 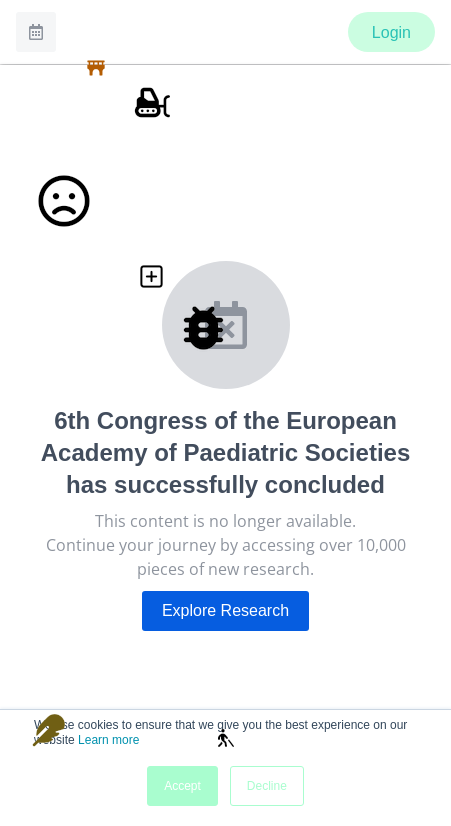 I want to click on indicates accessibility features for visually impaired users, so click(x=225, y=738).